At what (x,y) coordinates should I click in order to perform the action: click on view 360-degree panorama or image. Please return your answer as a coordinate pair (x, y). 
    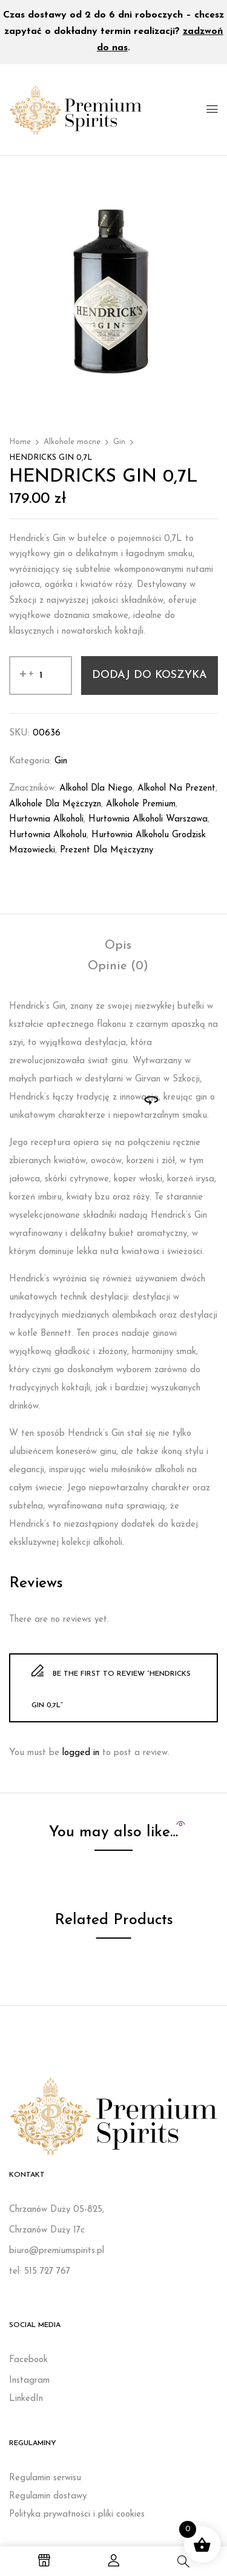
    Looking at the image, I should click on (151, 1100).